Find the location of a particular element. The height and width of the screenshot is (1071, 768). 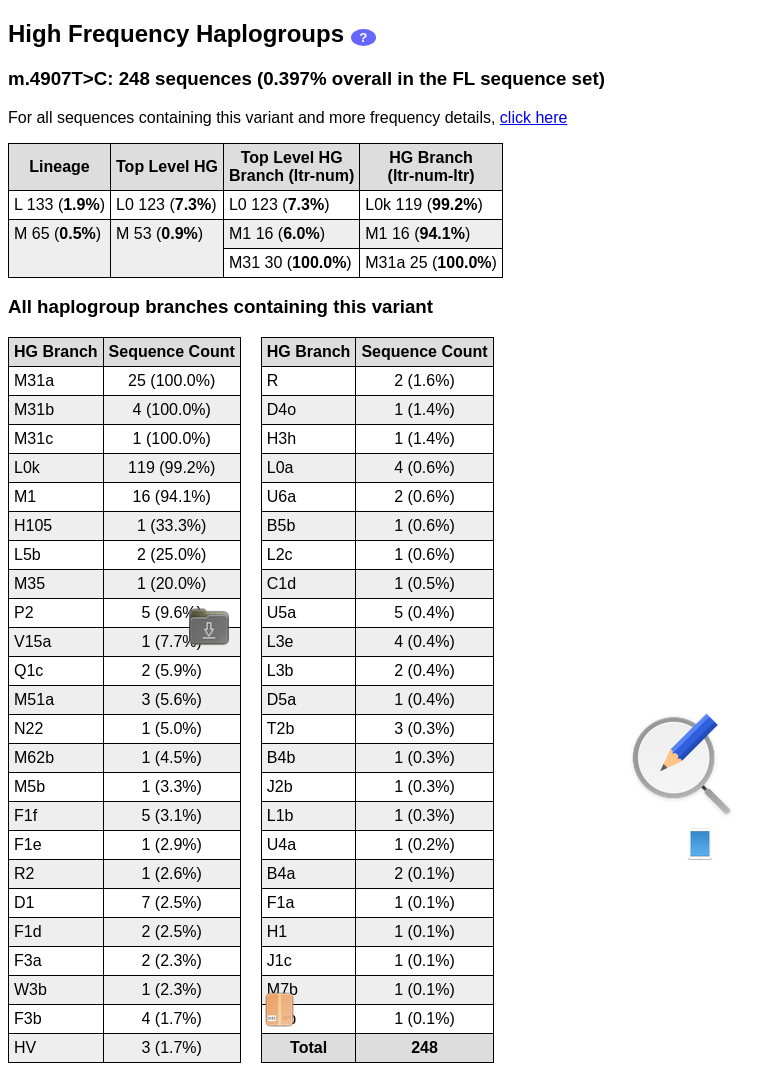

open downloads folder is located at coordinates (209, 626).